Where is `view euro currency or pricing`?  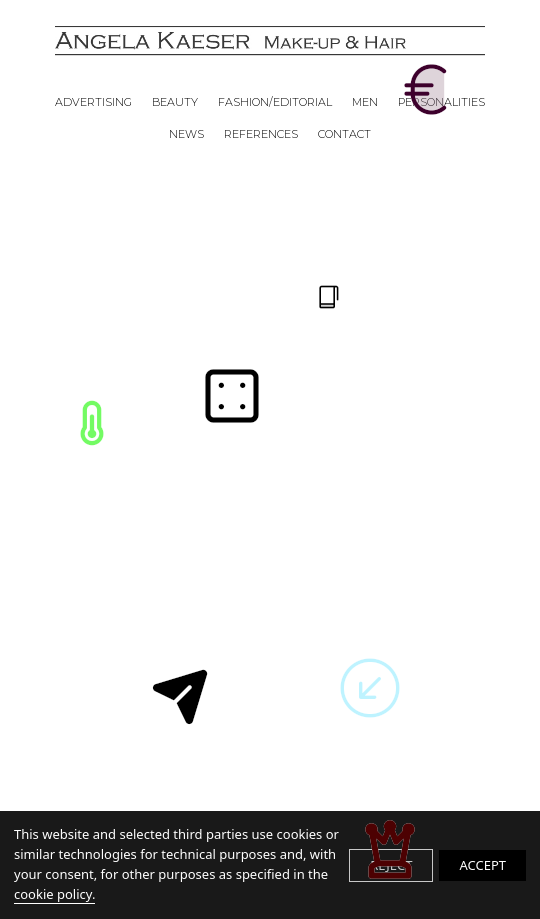
view euro currency or pricing is located at coordinates (429, 89).